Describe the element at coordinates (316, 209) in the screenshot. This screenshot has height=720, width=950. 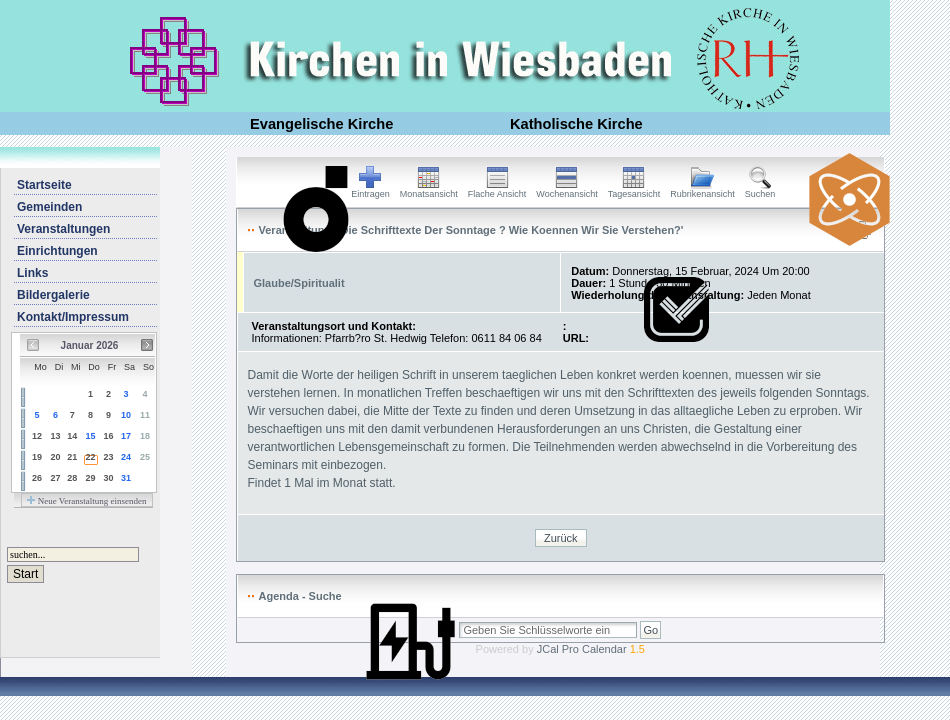
I see `open depositphotos stock image library` at that location.